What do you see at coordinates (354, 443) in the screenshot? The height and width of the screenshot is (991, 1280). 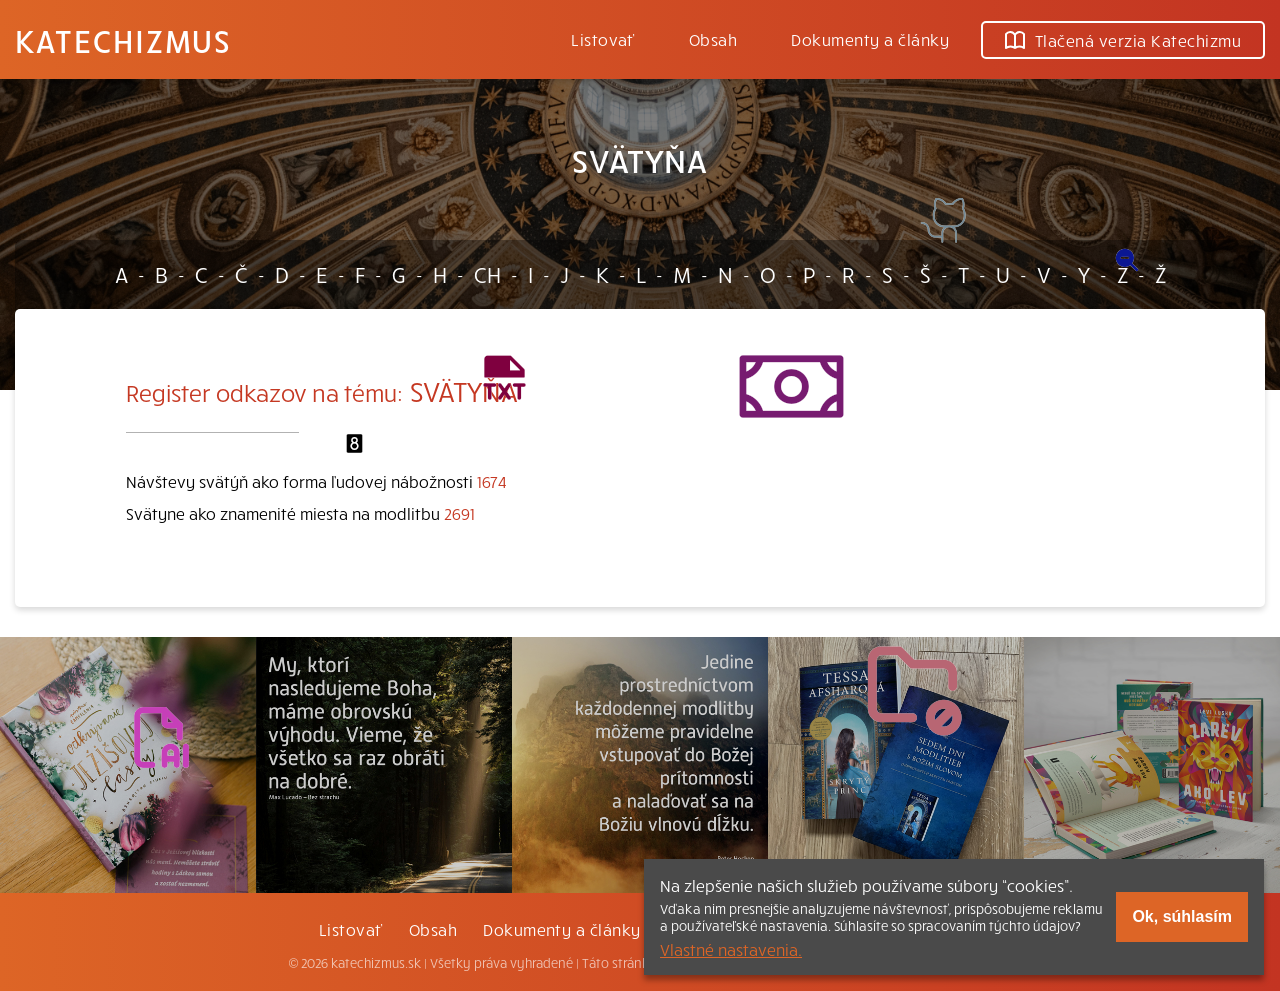 I see `represents the number eight in a numbered list or sequence` at bounding box center [354, 443].